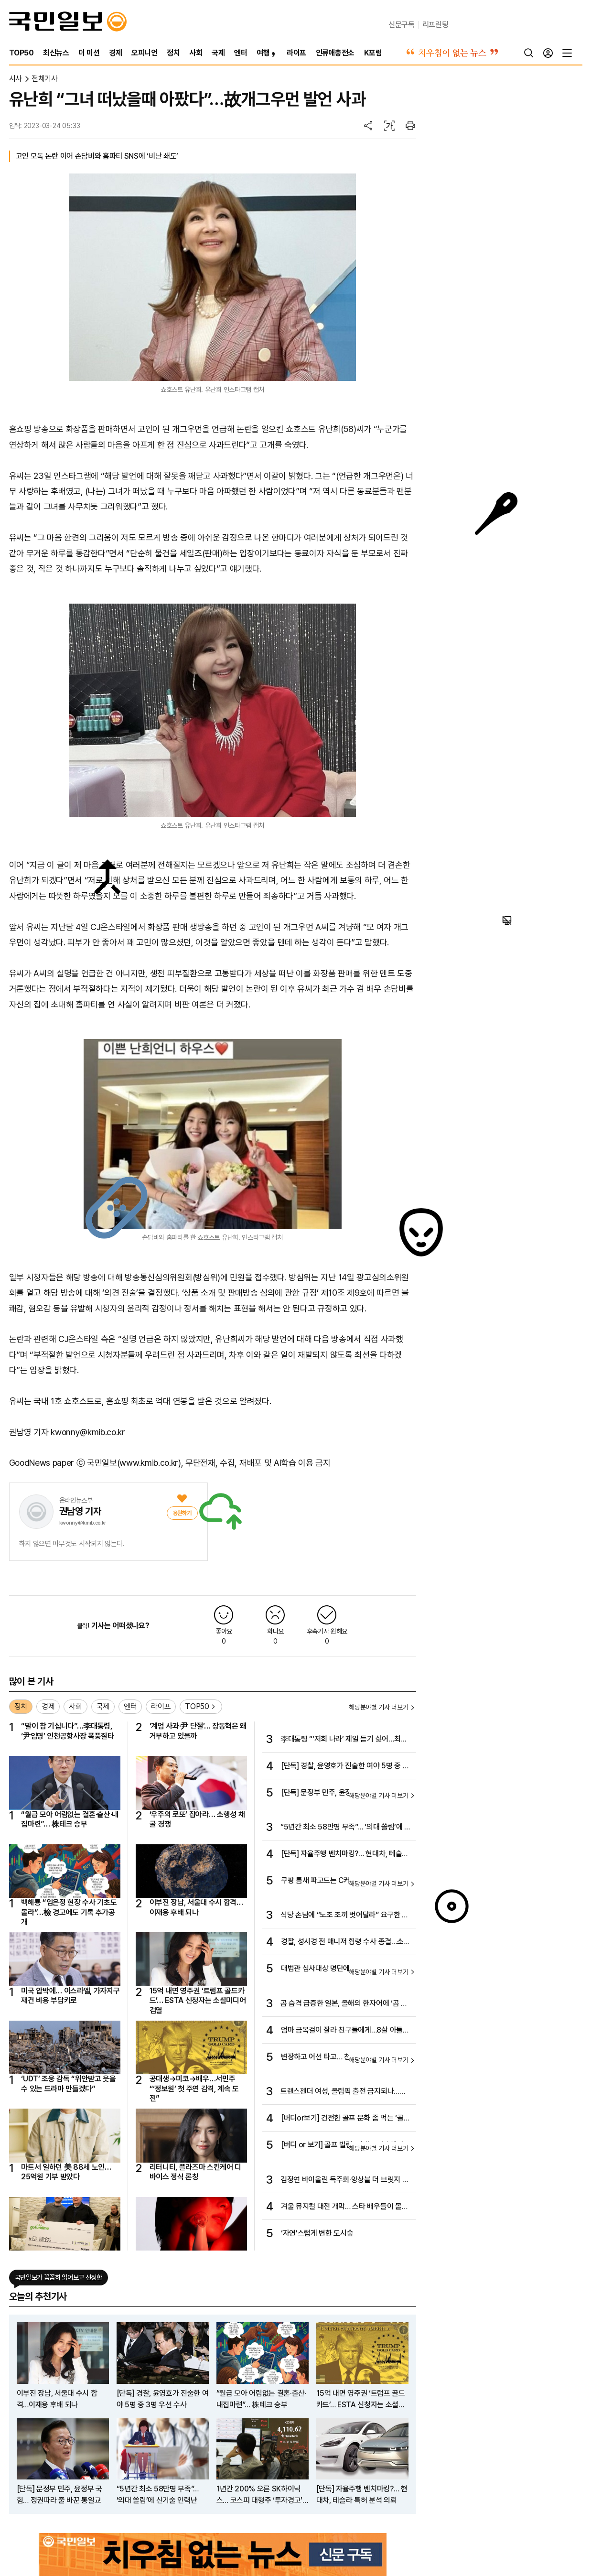  I want to click on upload file to cloud storage, so click(220, 1508).